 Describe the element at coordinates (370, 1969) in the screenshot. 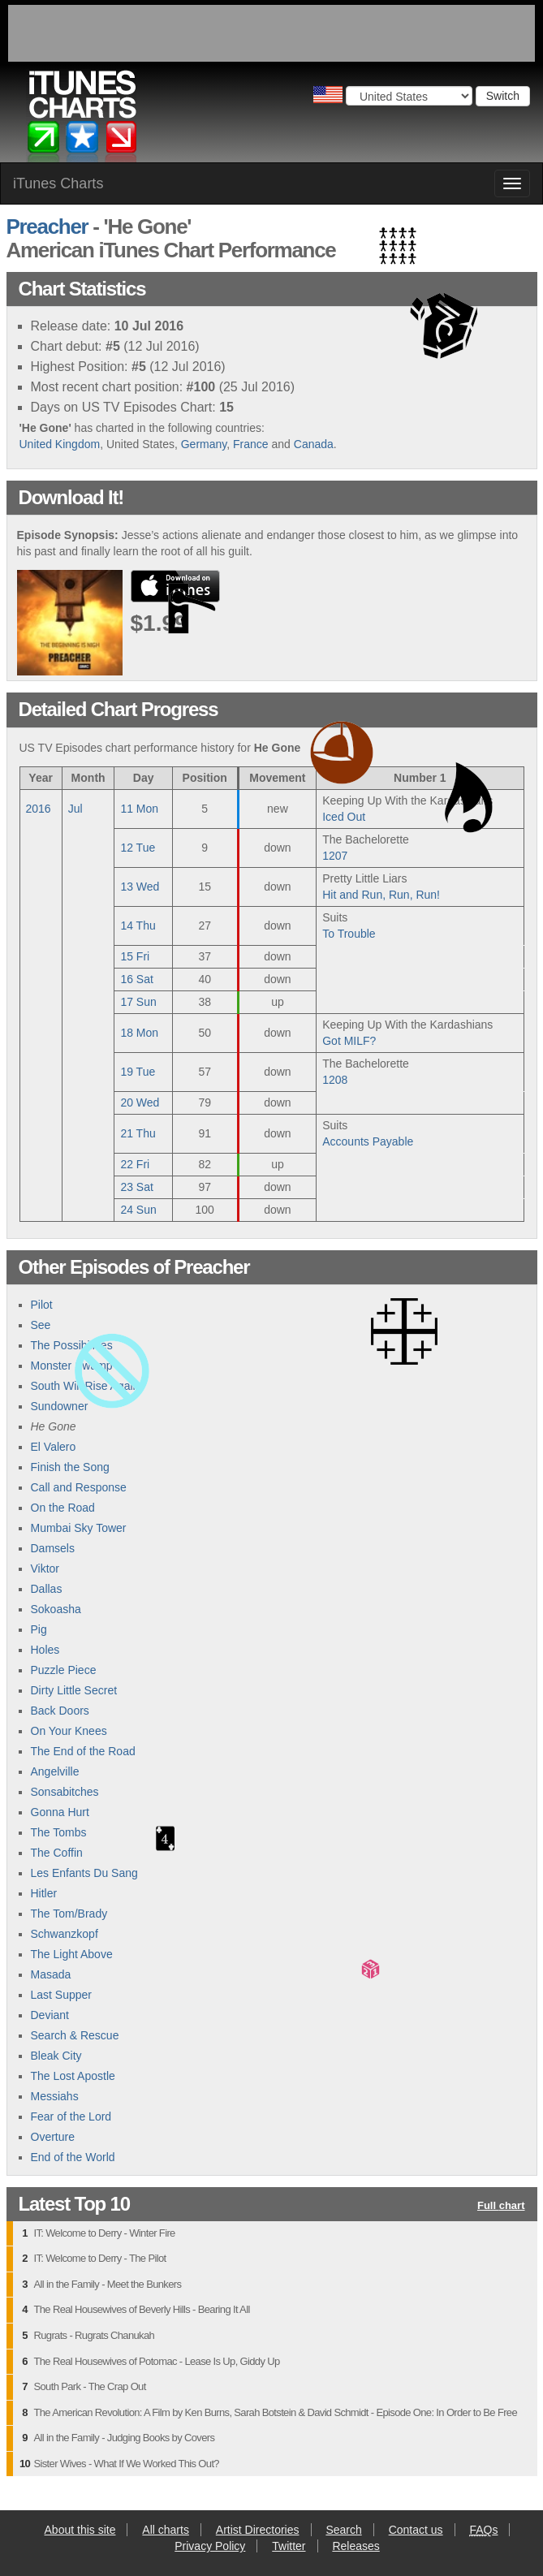

I see `roll dice or randomize selection` at that location.